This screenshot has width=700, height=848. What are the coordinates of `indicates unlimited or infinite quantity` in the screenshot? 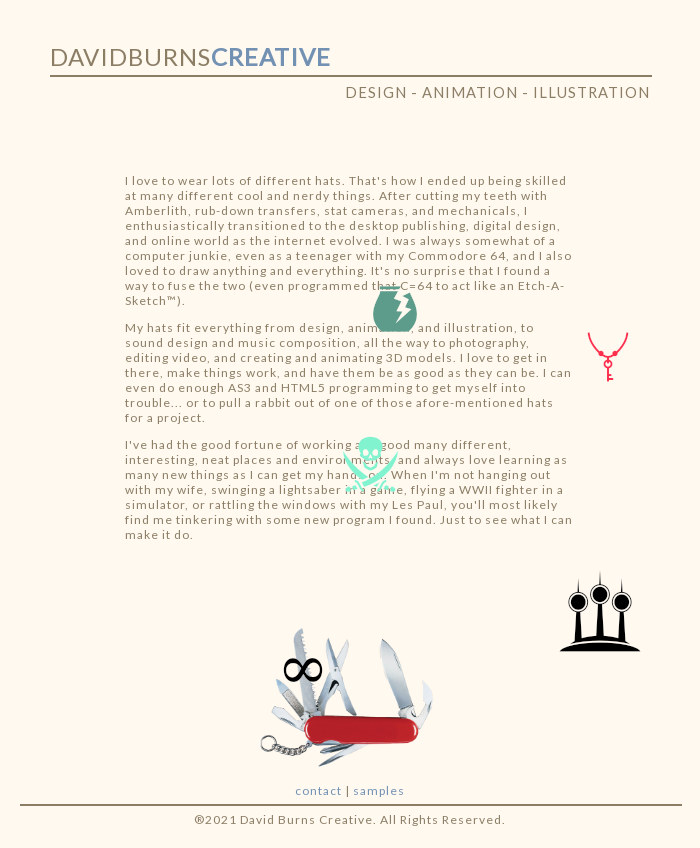 It's located at (303, 670).